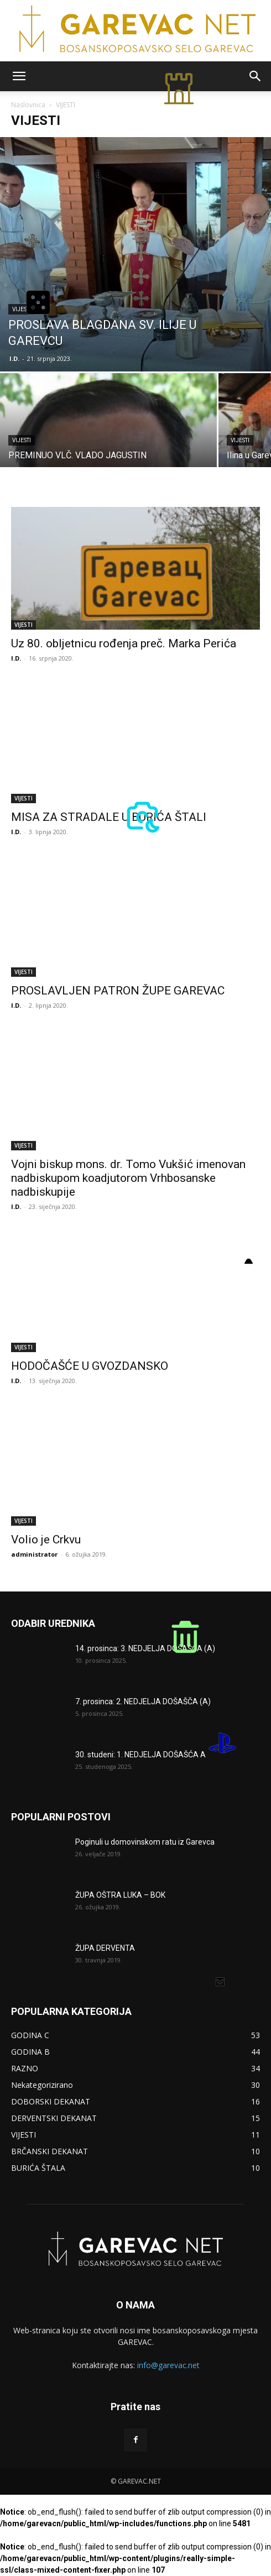  What do you see at coordinates (38, 302) in the screenshot?
I see `indicates a random or chance-based action` at bounding box center [38, 302].